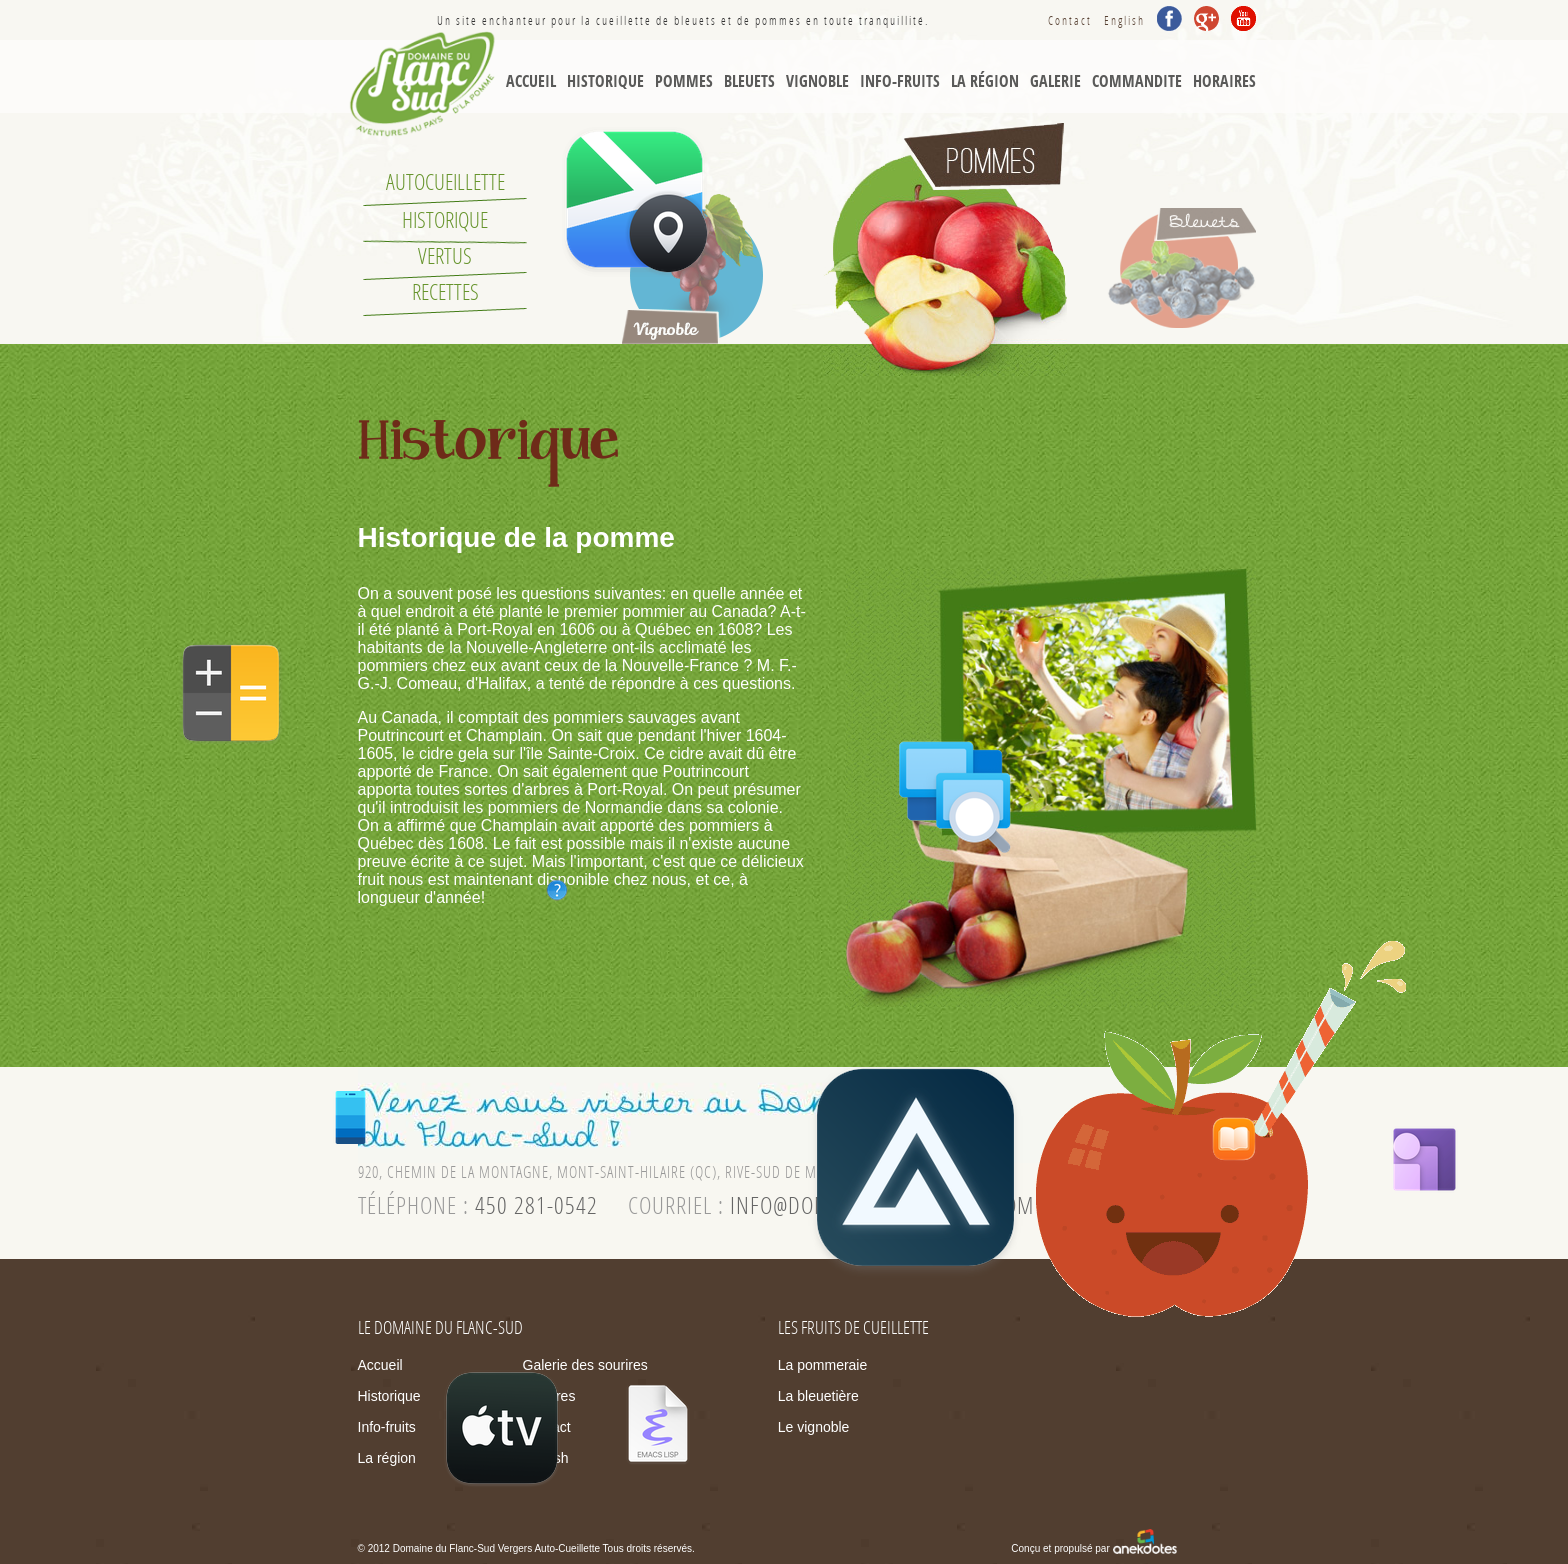  I want to click on open the books app, so click(1234, 1139).